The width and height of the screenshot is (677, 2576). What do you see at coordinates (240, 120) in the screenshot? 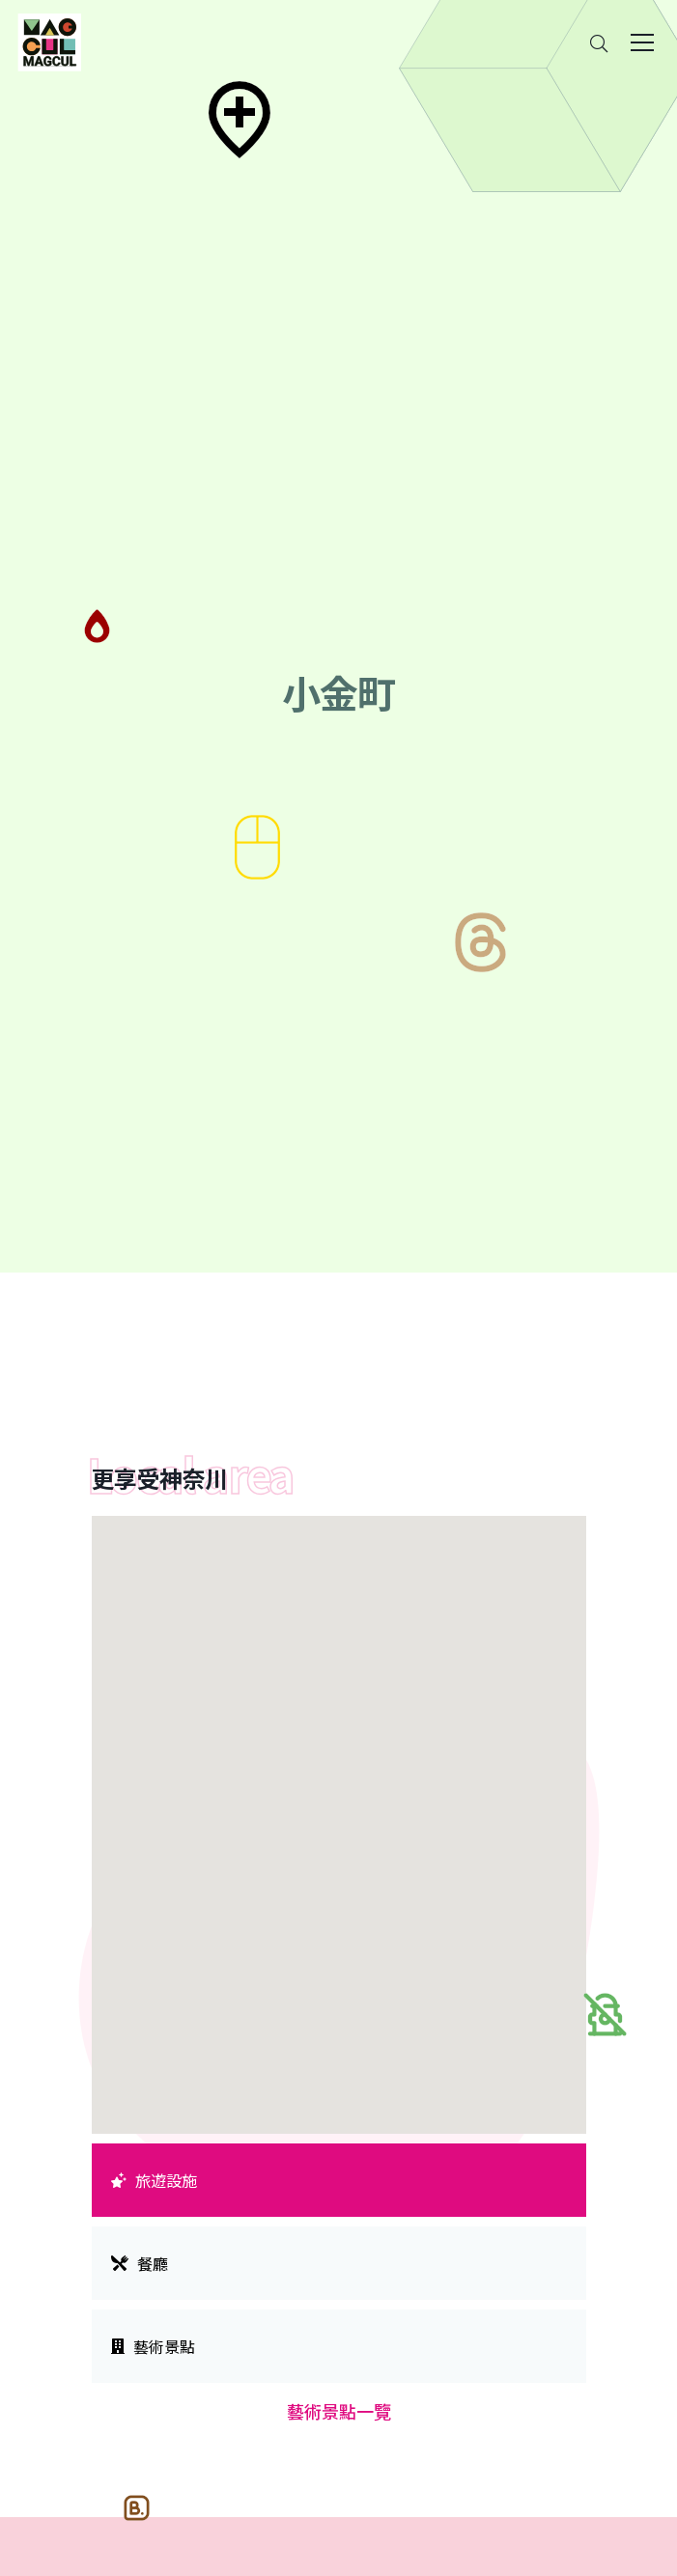
I see `add a new location pin` at bounding box center [240, 120].